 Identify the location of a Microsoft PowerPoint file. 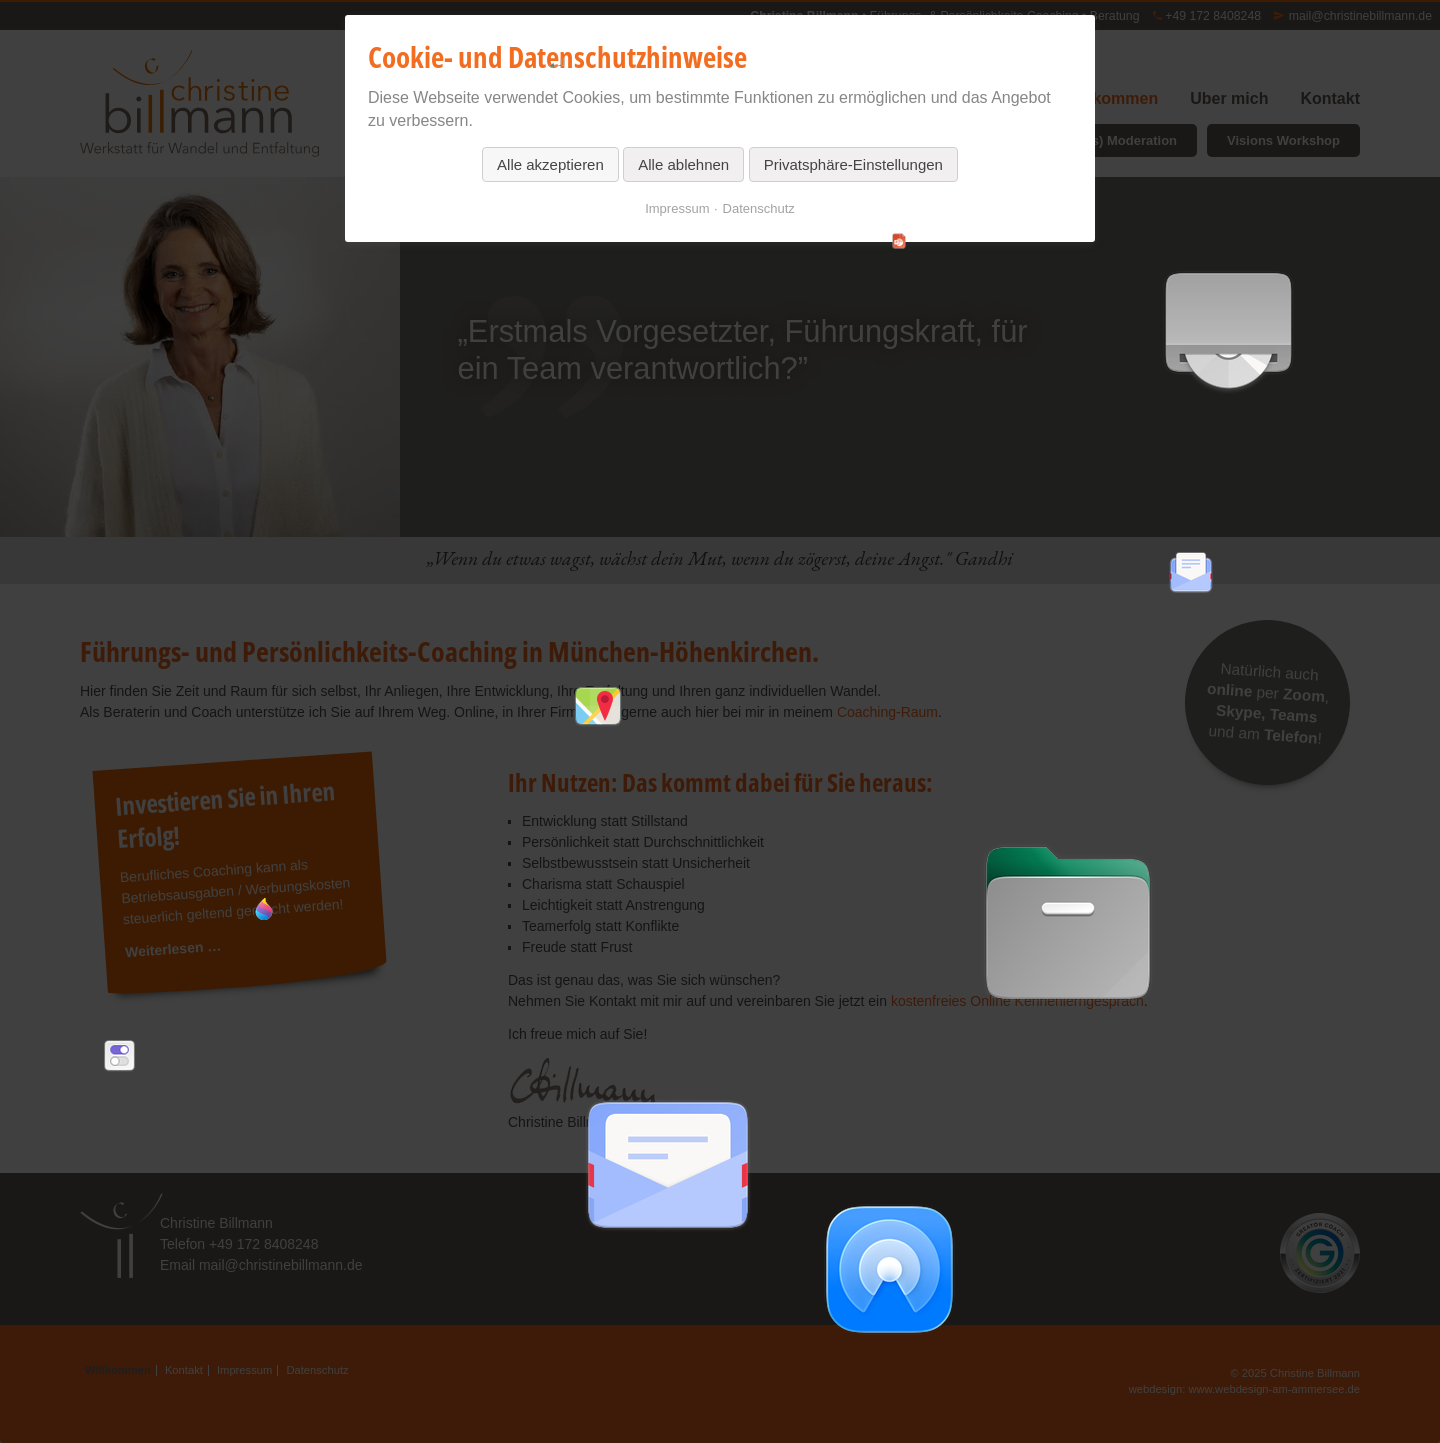
(899, 241).